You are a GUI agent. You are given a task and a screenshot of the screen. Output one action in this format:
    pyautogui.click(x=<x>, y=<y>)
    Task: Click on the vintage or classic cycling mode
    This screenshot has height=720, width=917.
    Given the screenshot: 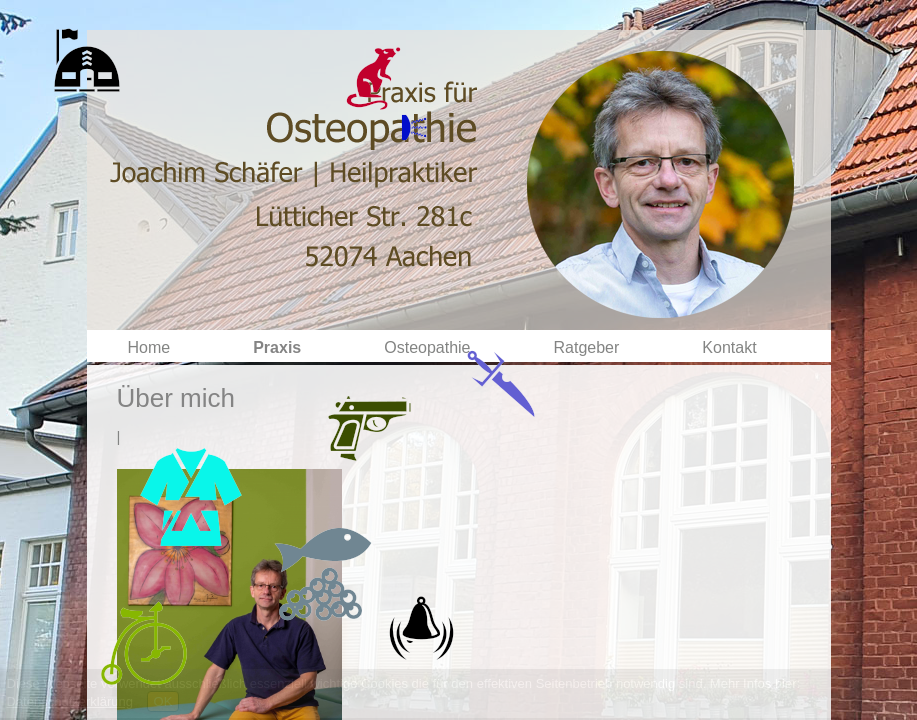 What is the action you would take?
    pyautogui.click(x=144, y=642)
    